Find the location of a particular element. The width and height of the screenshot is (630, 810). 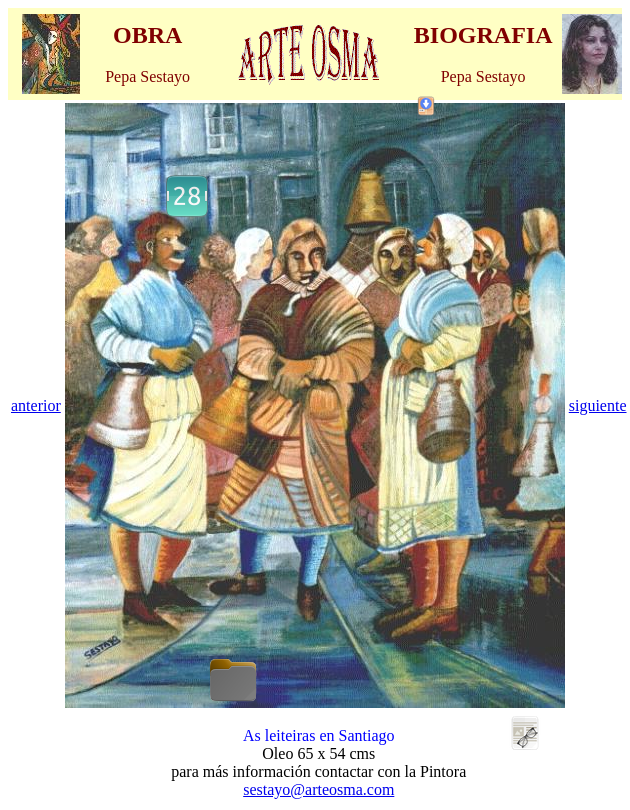

open the documents app is located at coordinates (525, 733).